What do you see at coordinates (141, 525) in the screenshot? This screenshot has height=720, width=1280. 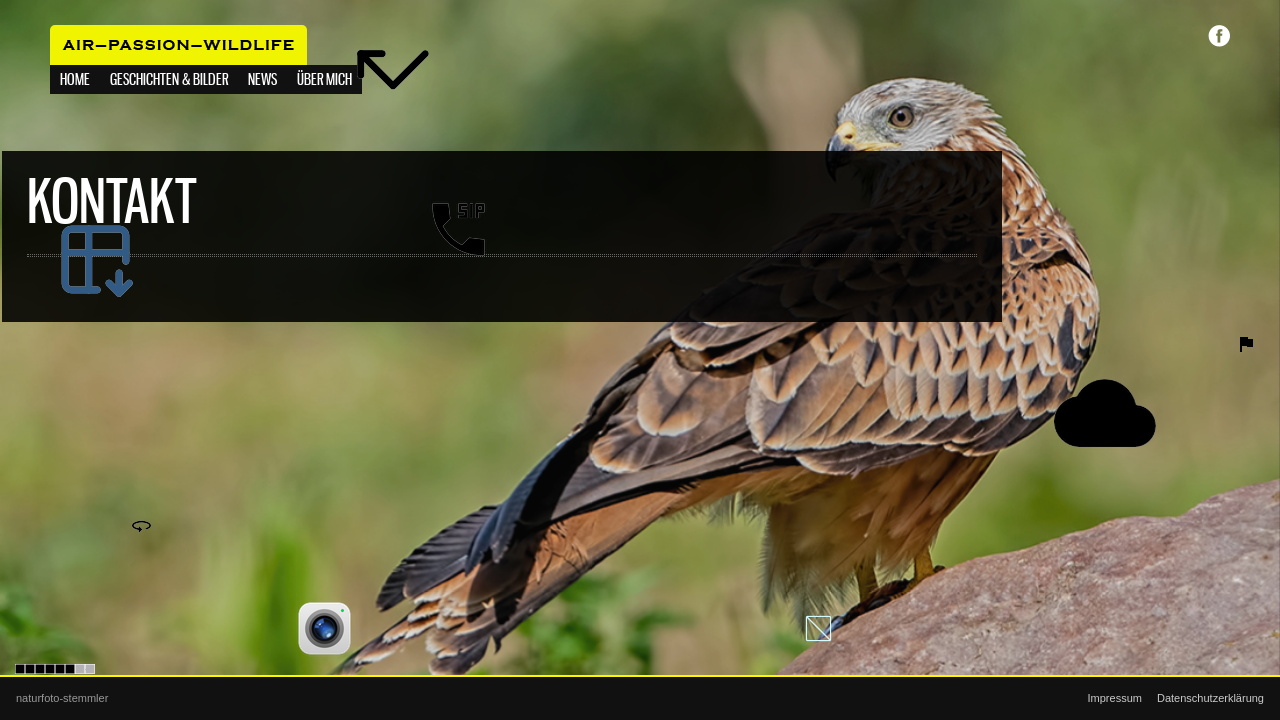 I see `view 360-degree panorama or image` at bounding box center [141, 525].